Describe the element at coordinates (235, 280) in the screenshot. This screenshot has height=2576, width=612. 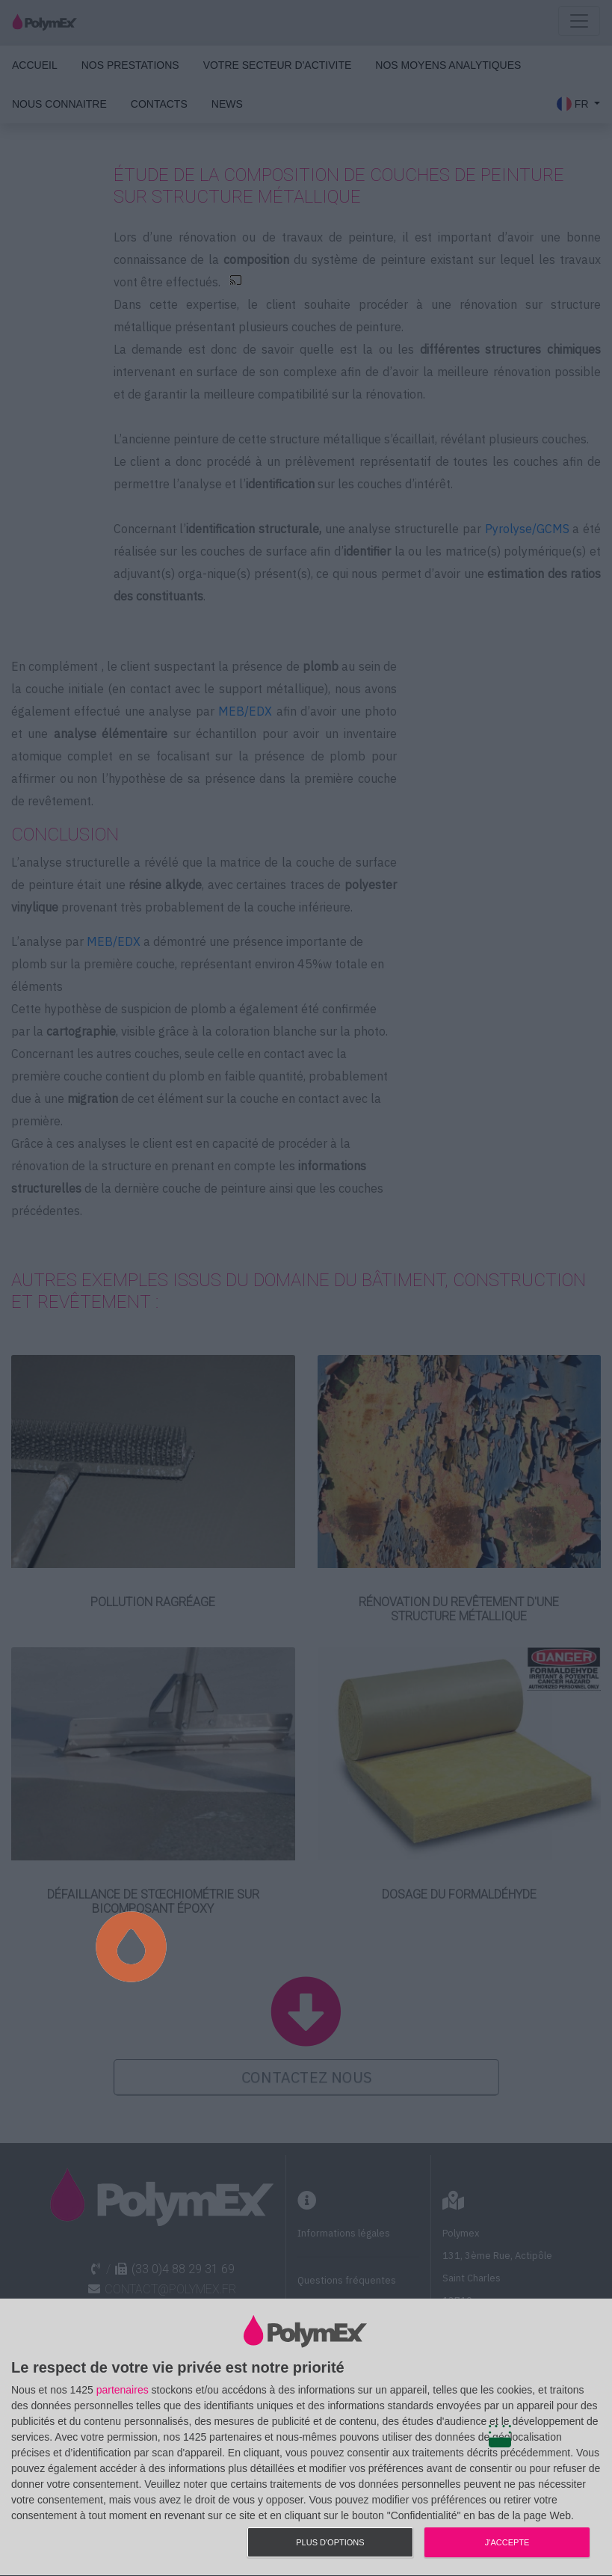
I see `cast screen to an external display` at that location.